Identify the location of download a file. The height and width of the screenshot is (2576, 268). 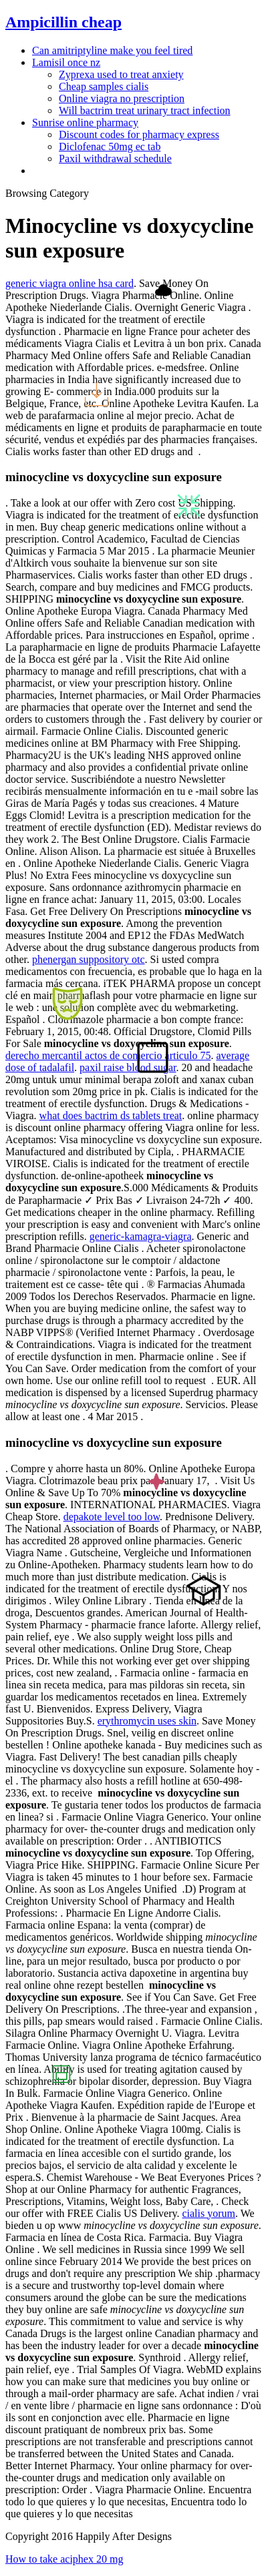
(96, 395).